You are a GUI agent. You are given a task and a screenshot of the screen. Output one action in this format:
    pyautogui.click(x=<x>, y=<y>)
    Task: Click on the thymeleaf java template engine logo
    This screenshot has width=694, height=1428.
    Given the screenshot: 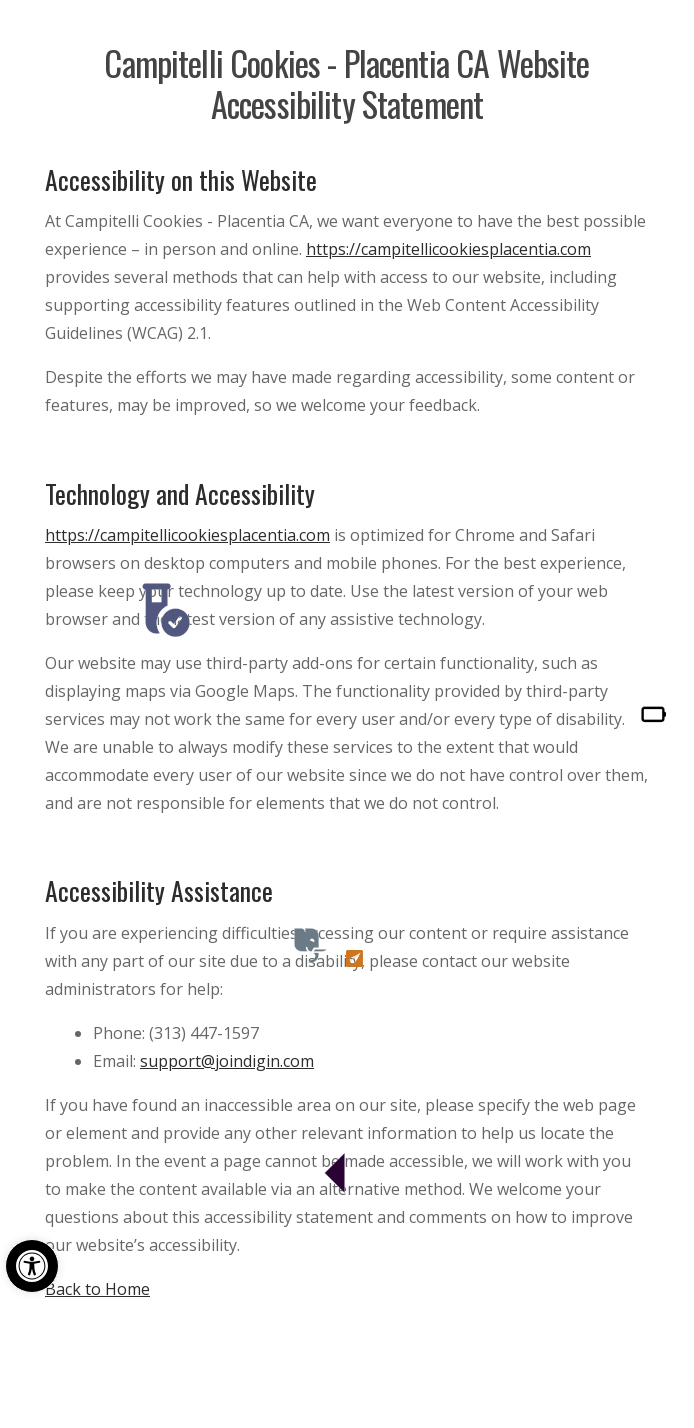 What is the action you would take?
    pyautogui.click(x=354, y=958)
    